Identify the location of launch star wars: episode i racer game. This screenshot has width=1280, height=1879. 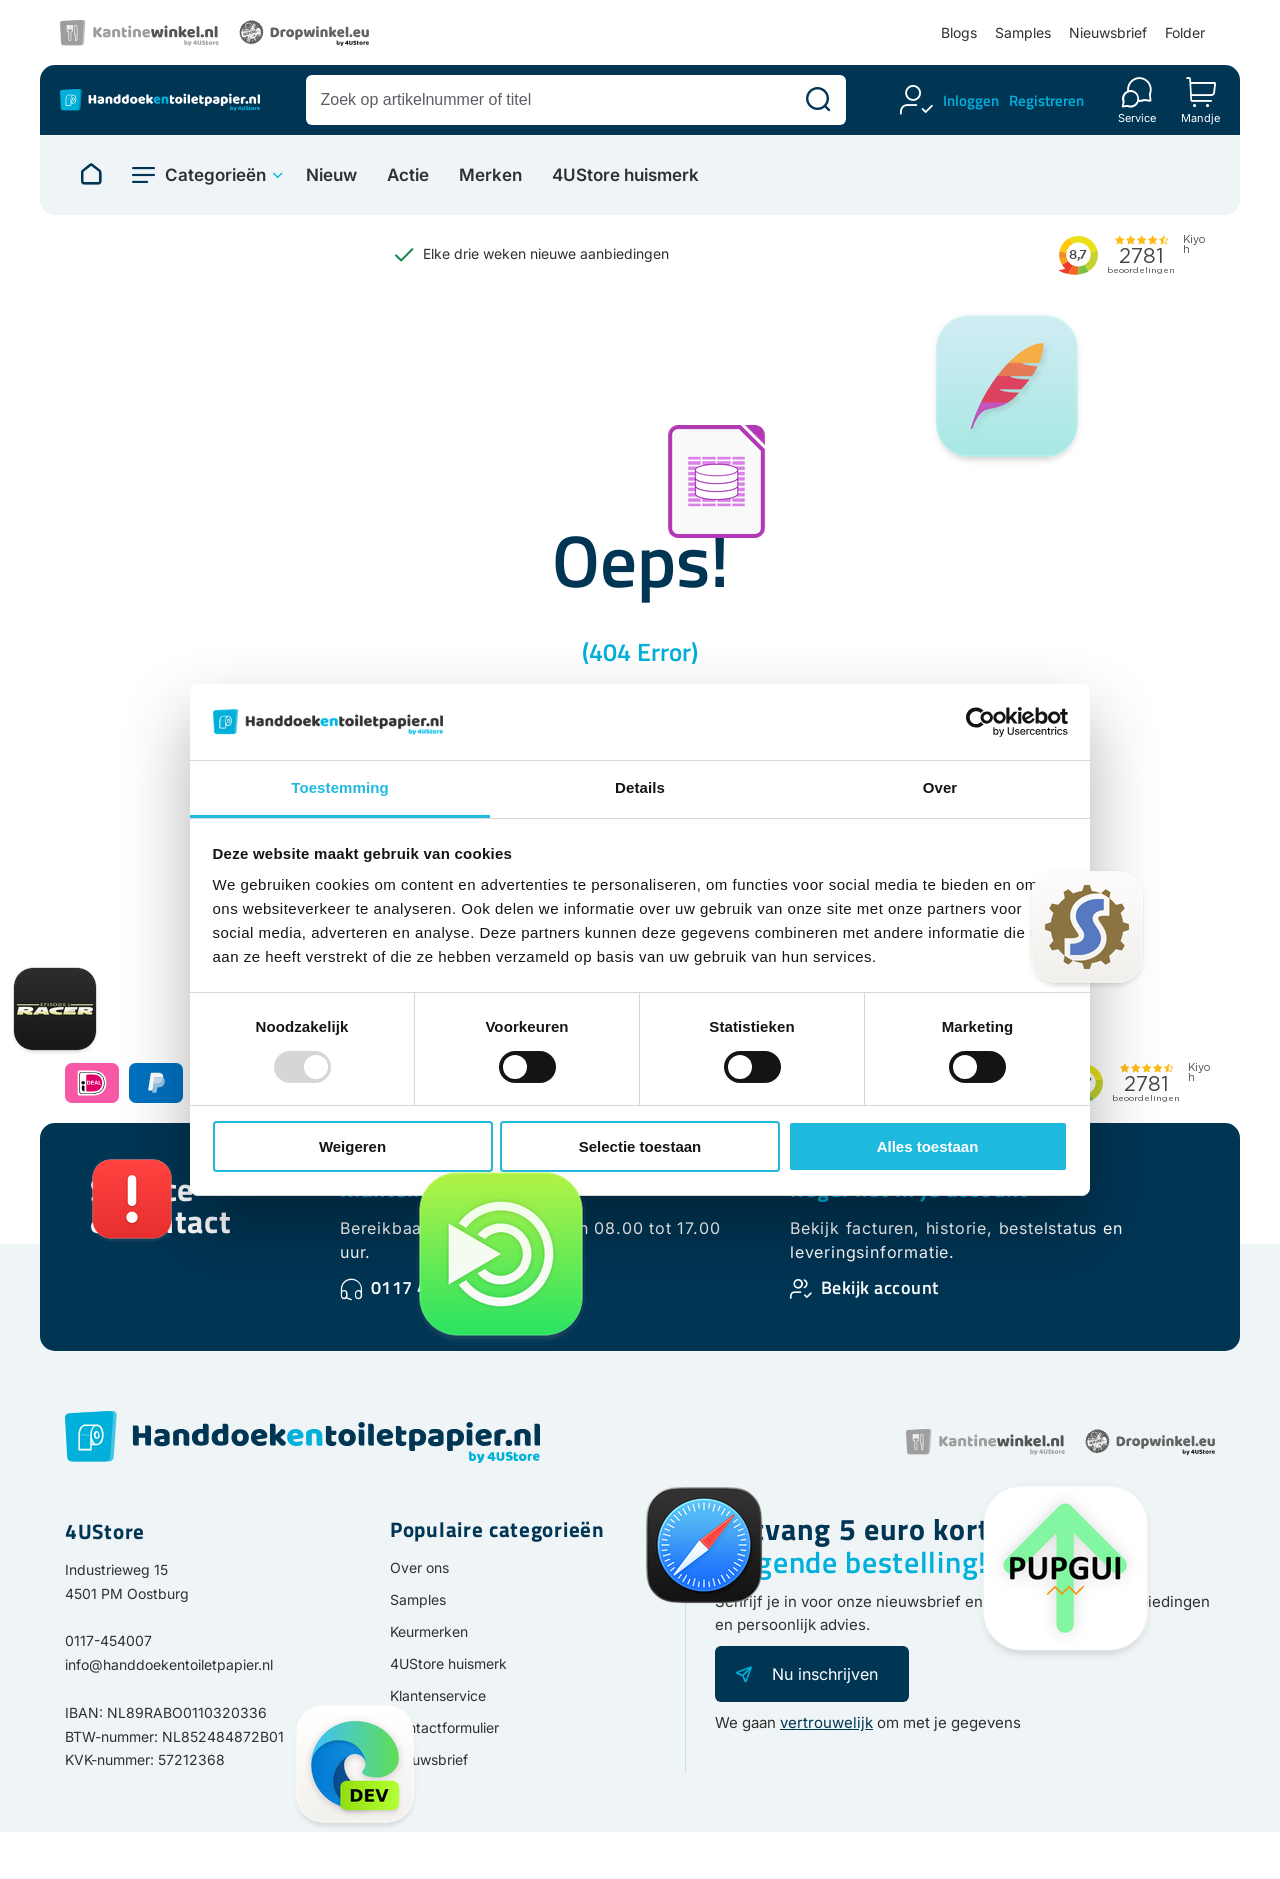
(55, 1009).